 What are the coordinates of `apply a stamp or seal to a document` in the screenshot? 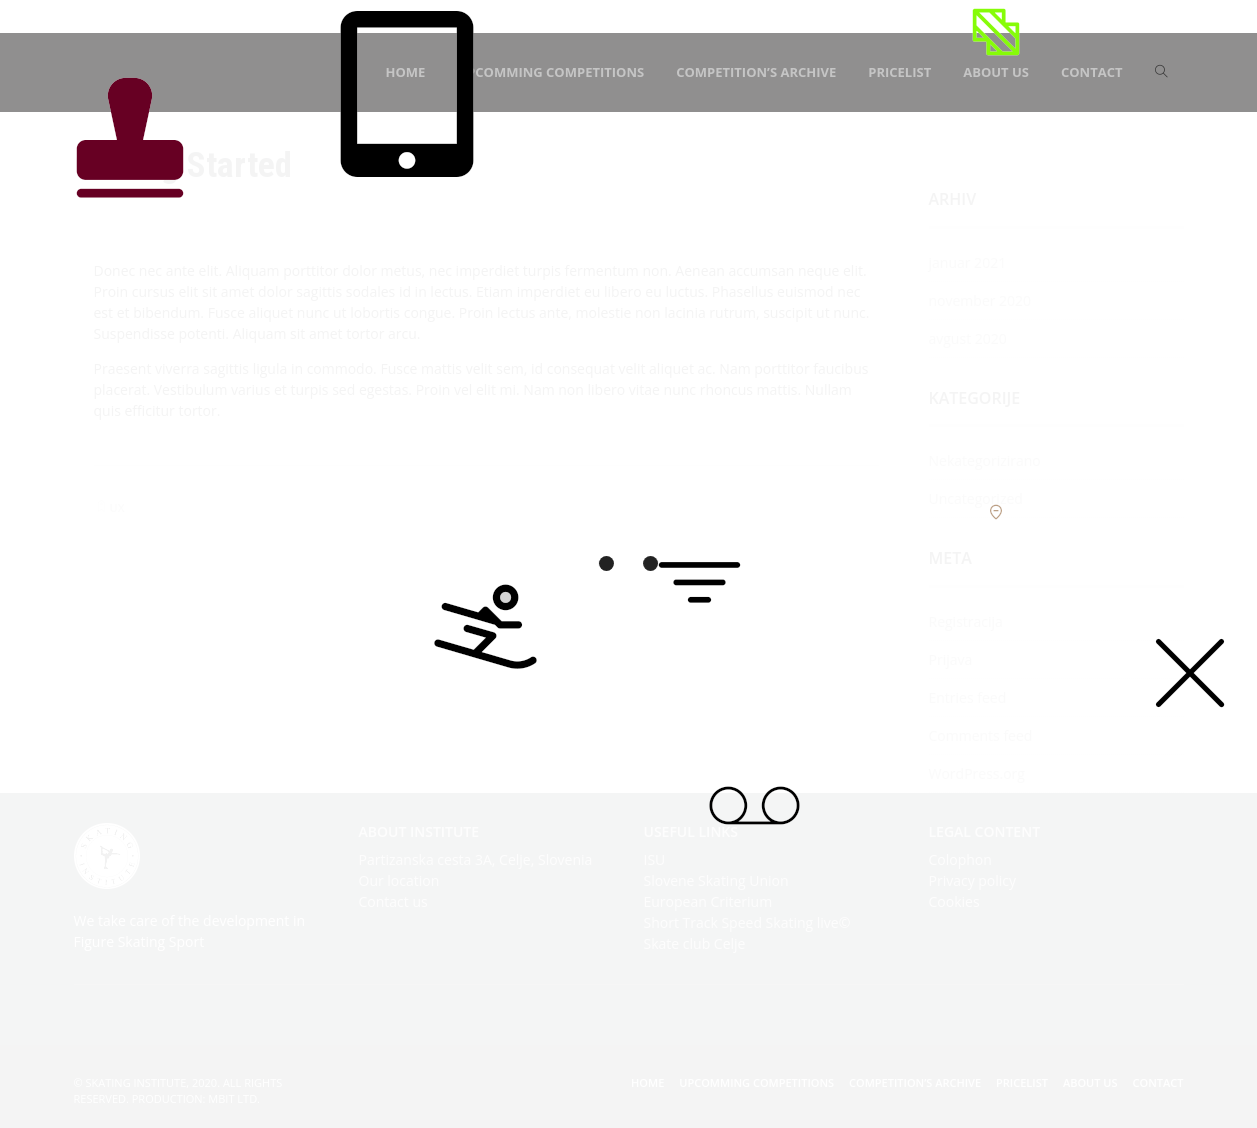 It's located at (130, 140).